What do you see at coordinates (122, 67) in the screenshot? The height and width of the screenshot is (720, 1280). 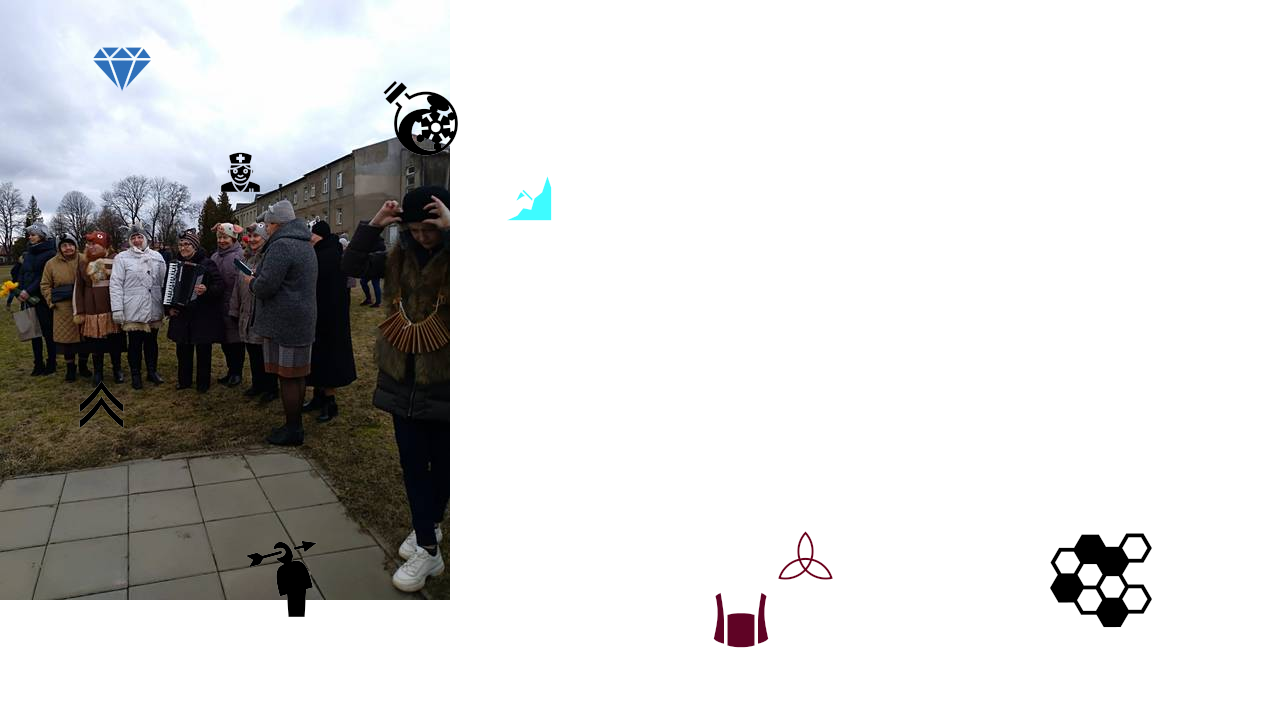 I see `indicates premium or diamond-tier membership status` at bounding box center [122, 67].